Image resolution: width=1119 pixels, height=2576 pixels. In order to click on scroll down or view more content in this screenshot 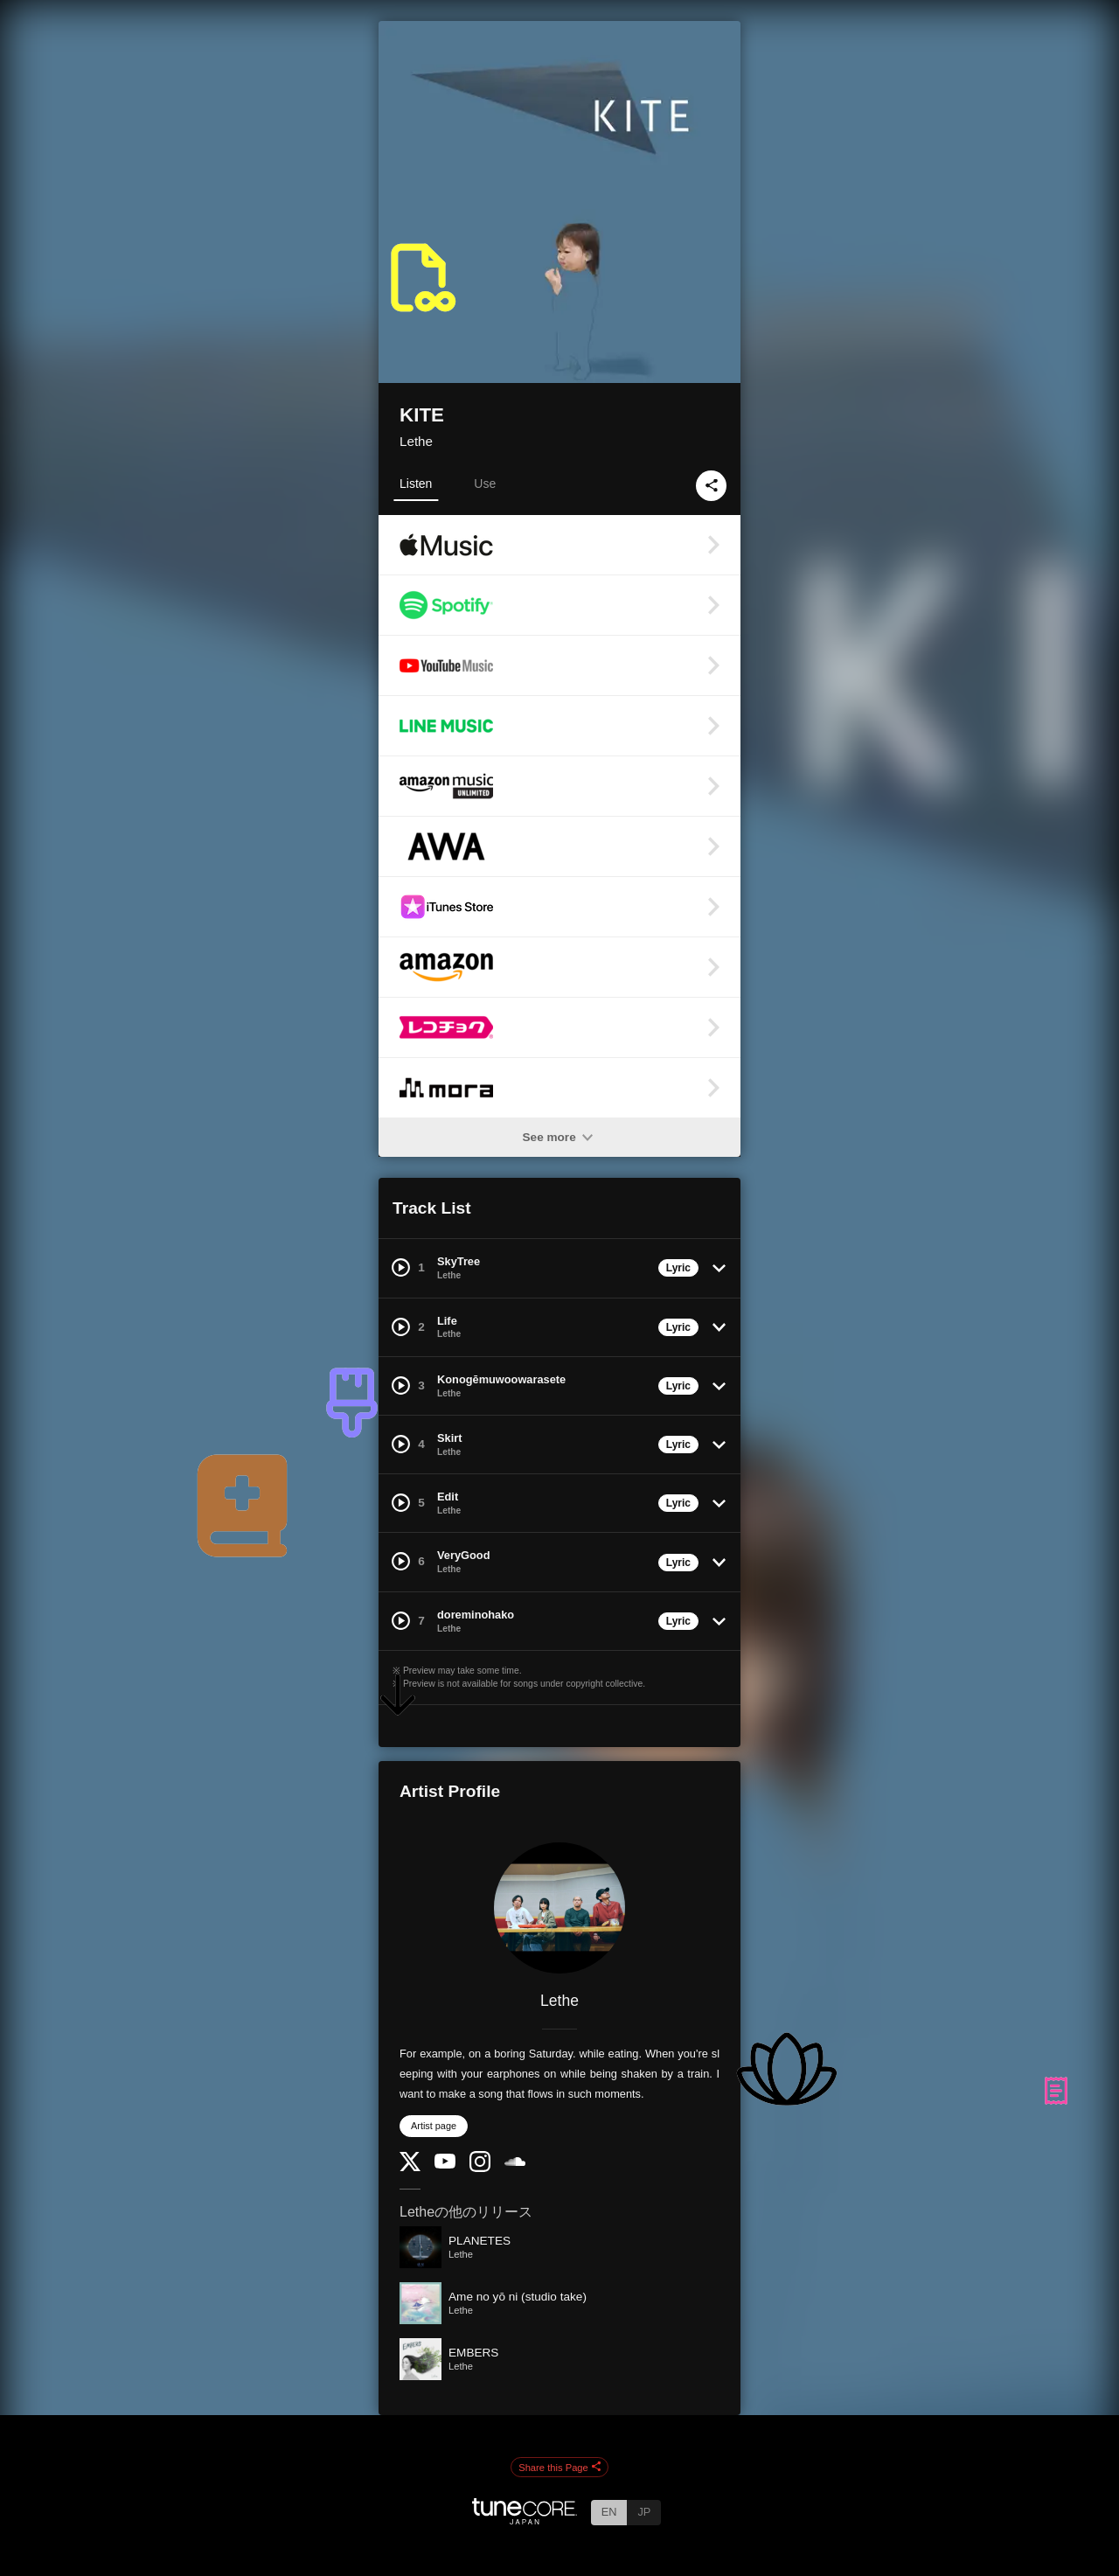, I will do `click(398, 1695)`.